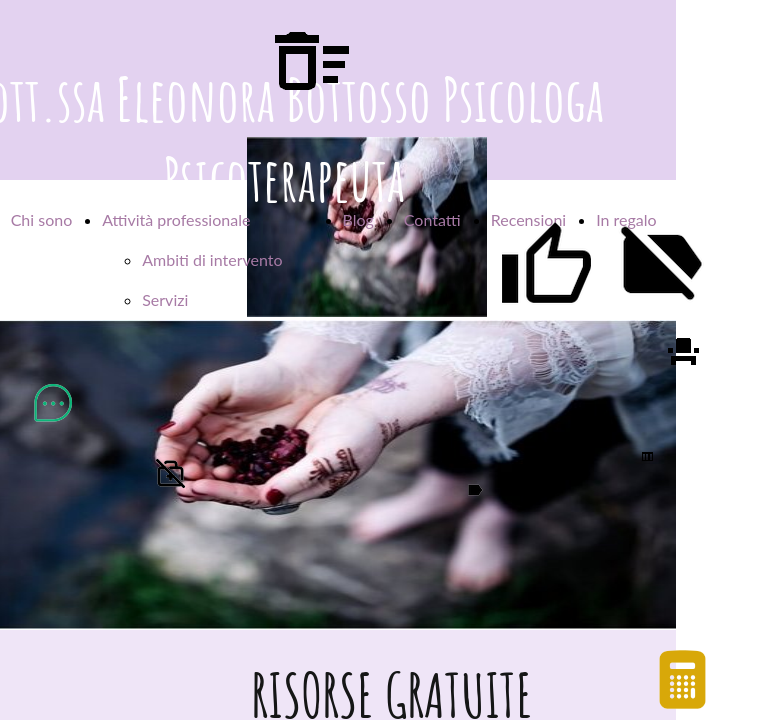 Image resolution: width=784 pixels, height=720 pixels. I want to click on open the calculator app, so click(682, 679).